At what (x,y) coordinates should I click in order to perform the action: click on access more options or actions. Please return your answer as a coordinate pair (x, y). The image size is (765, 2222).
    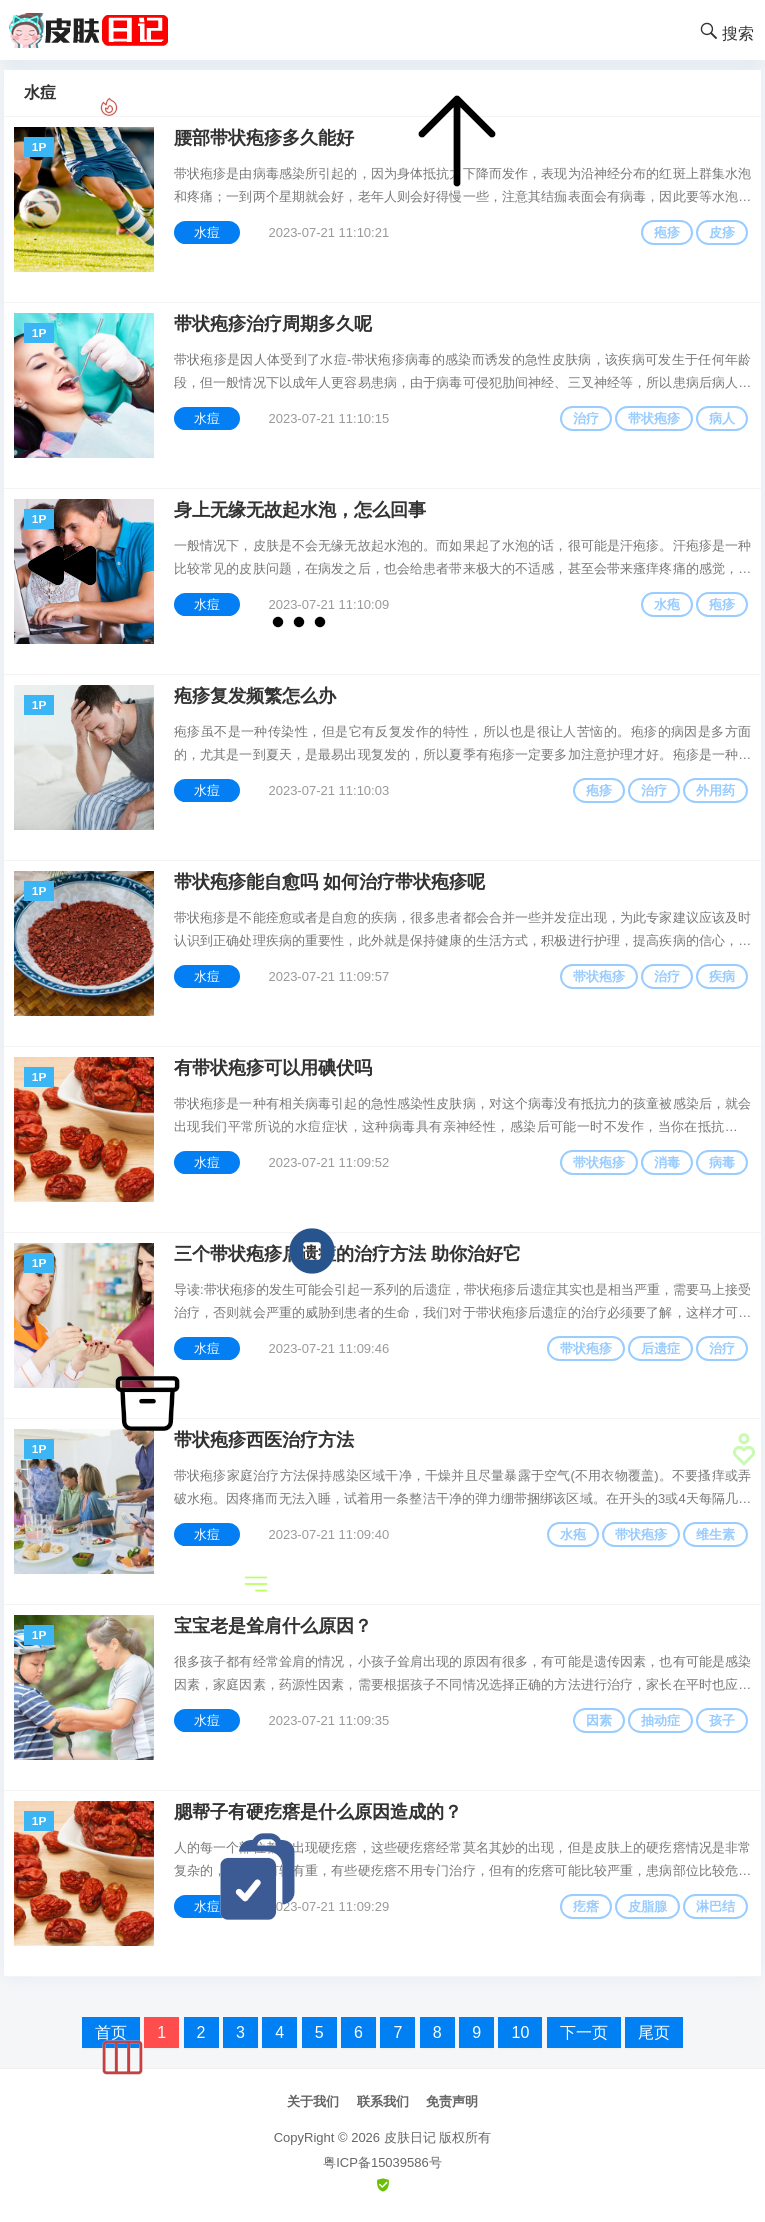
    Looking at the image, I should click on (299, 622).